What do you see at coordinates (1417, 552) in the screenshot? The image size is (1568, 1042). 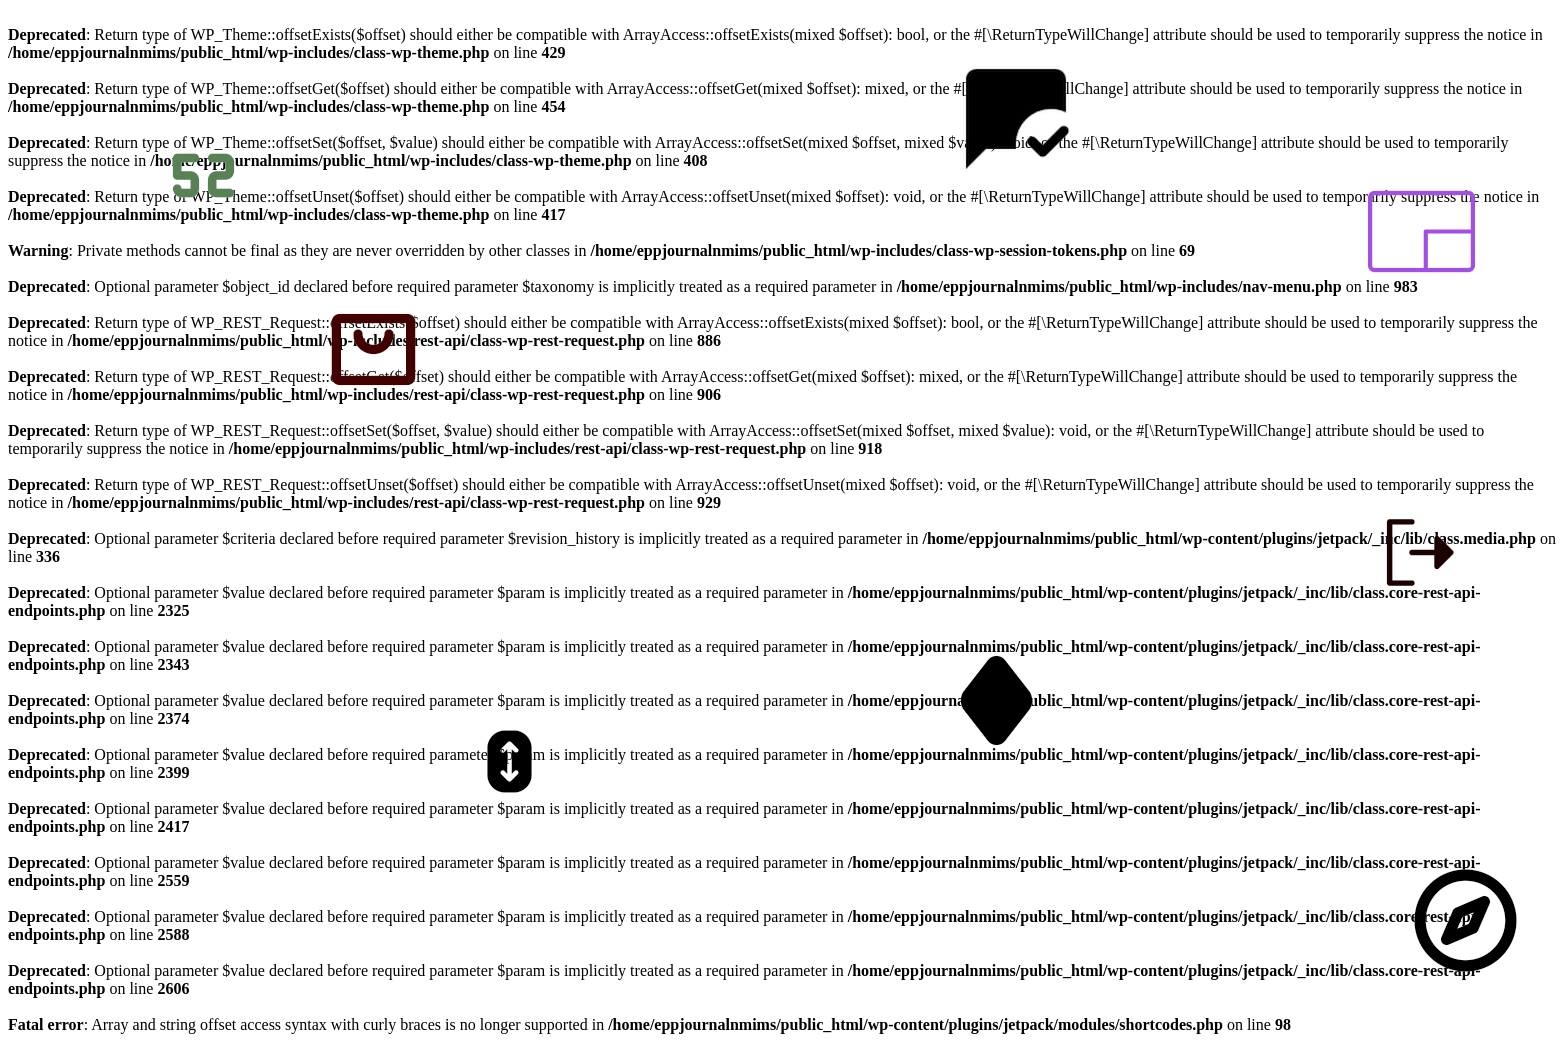 I see `sign out of your account` at bounding box center [1417, 552].